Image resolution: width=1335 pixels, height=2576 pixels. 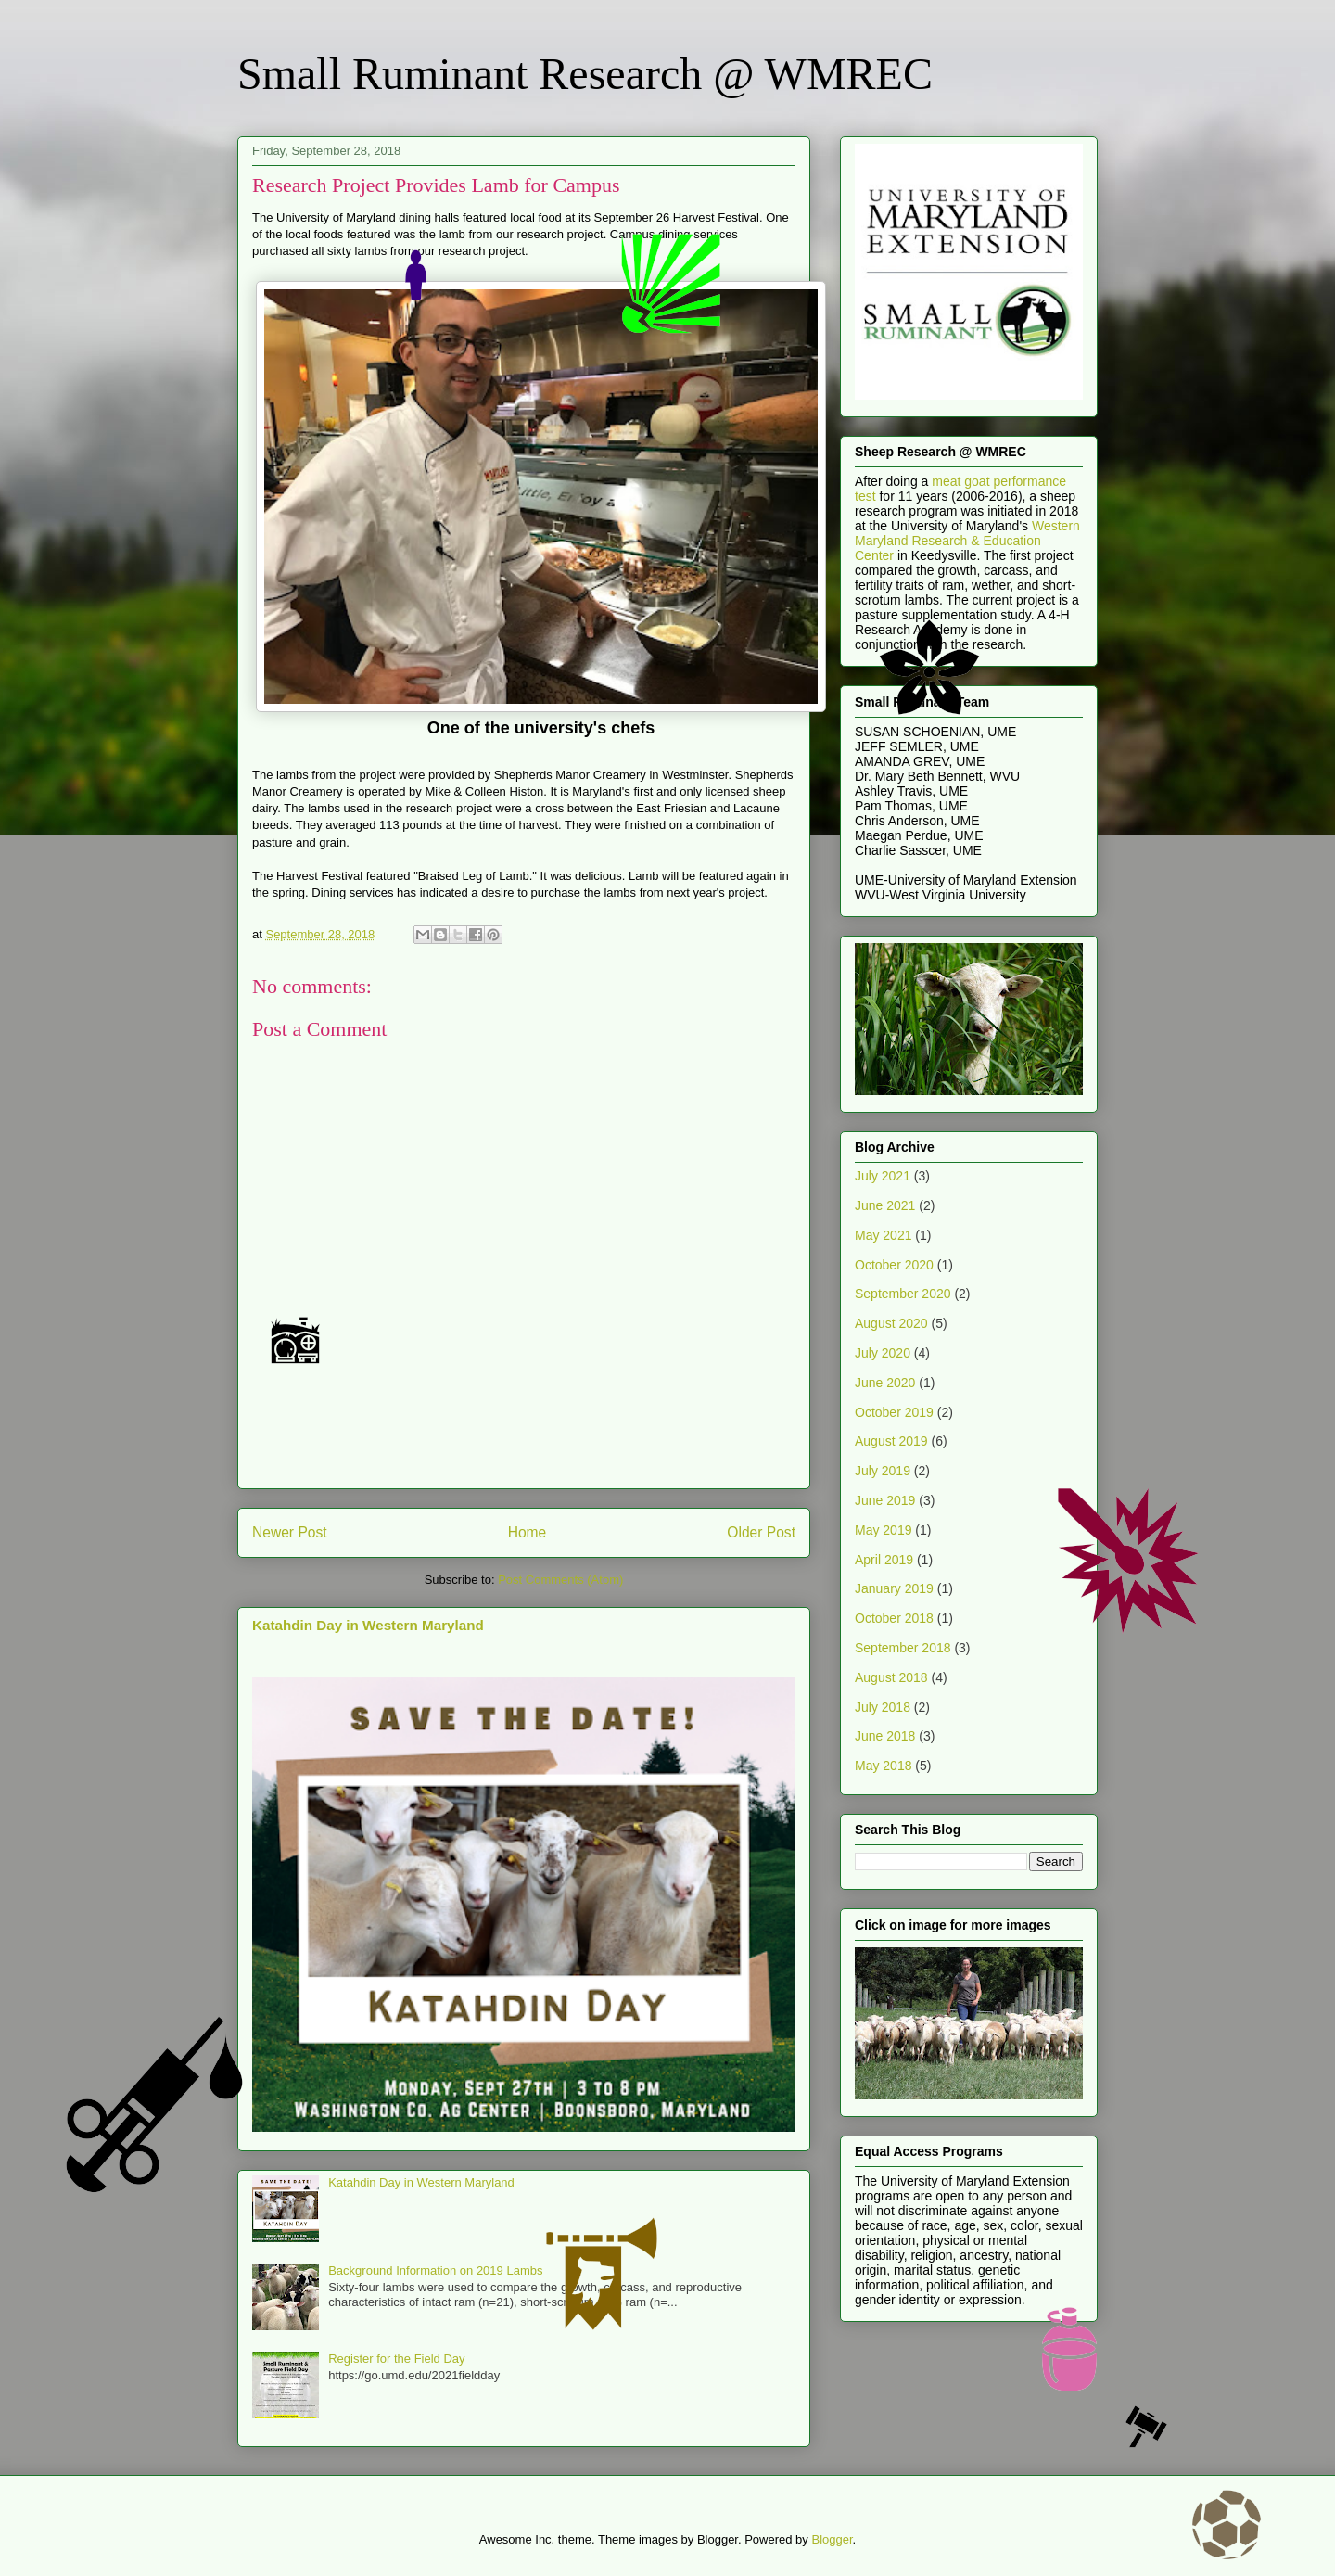 I want to click on indicates explosive or hazardous materials, so click(x=670, y=284).